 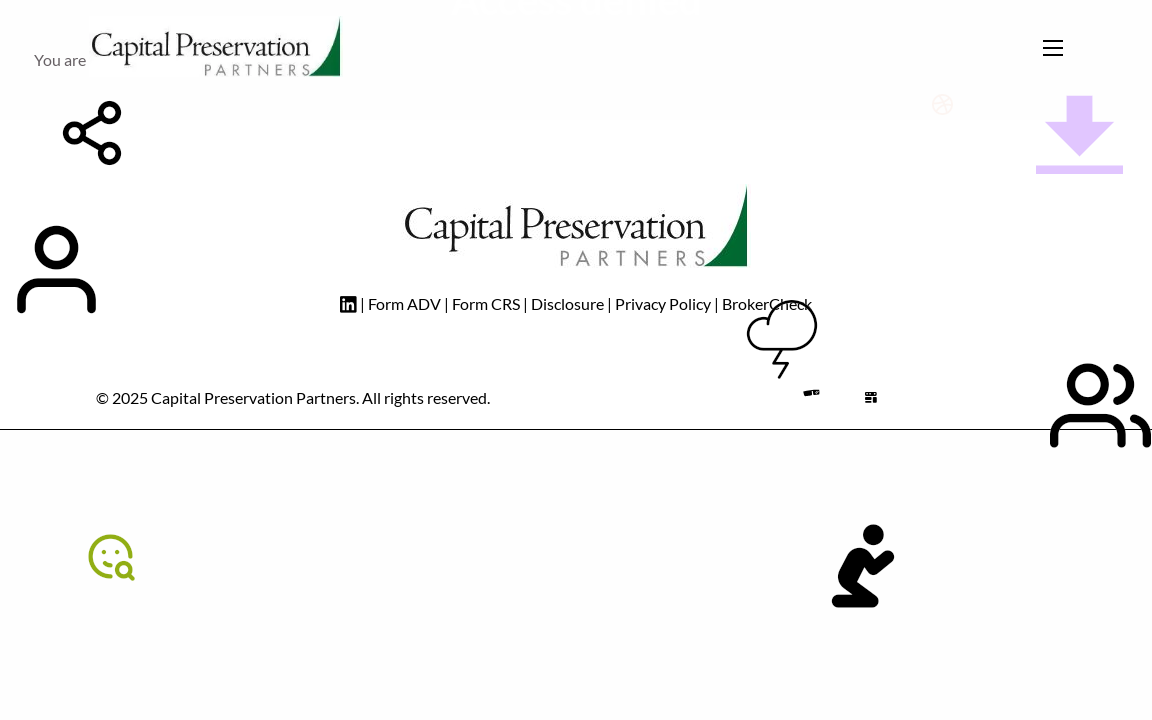 What do you see at coordinates (1079, 130) in the screenshot?
I see `download a file or content` at bounding box center [1079, 130].